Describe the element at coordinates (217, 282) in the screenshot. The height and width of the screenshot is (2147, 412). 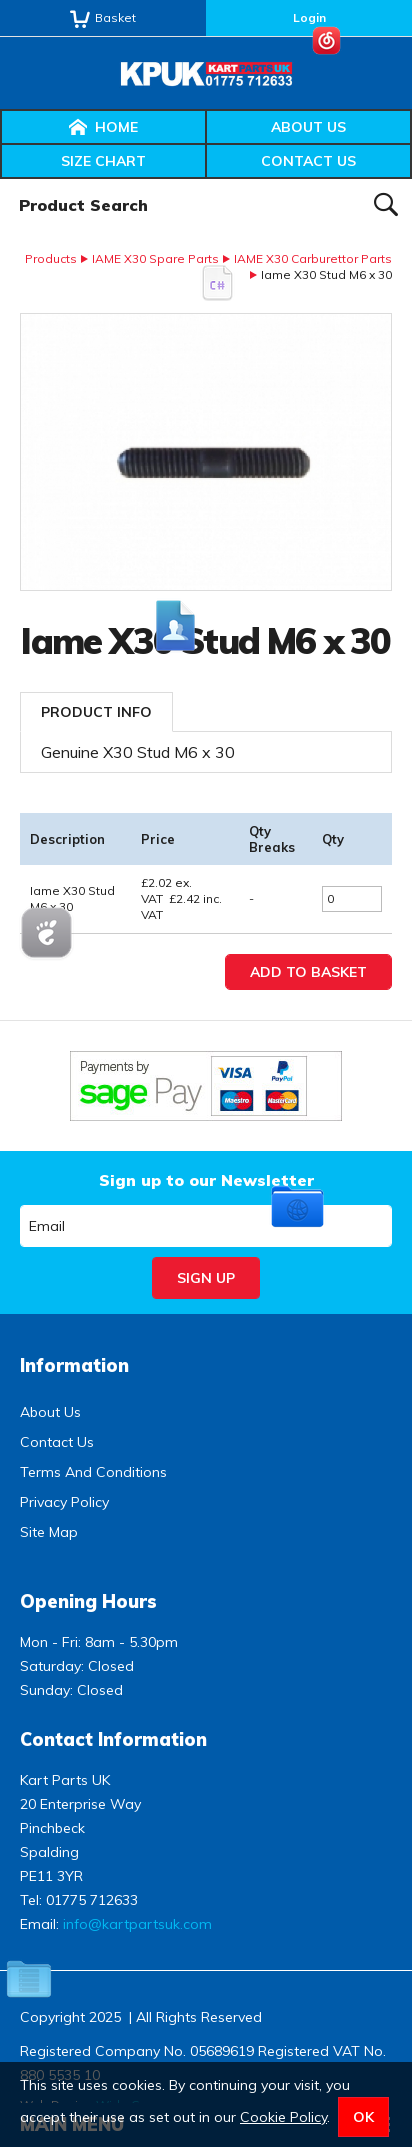
I see `a C# source code file` at that location.